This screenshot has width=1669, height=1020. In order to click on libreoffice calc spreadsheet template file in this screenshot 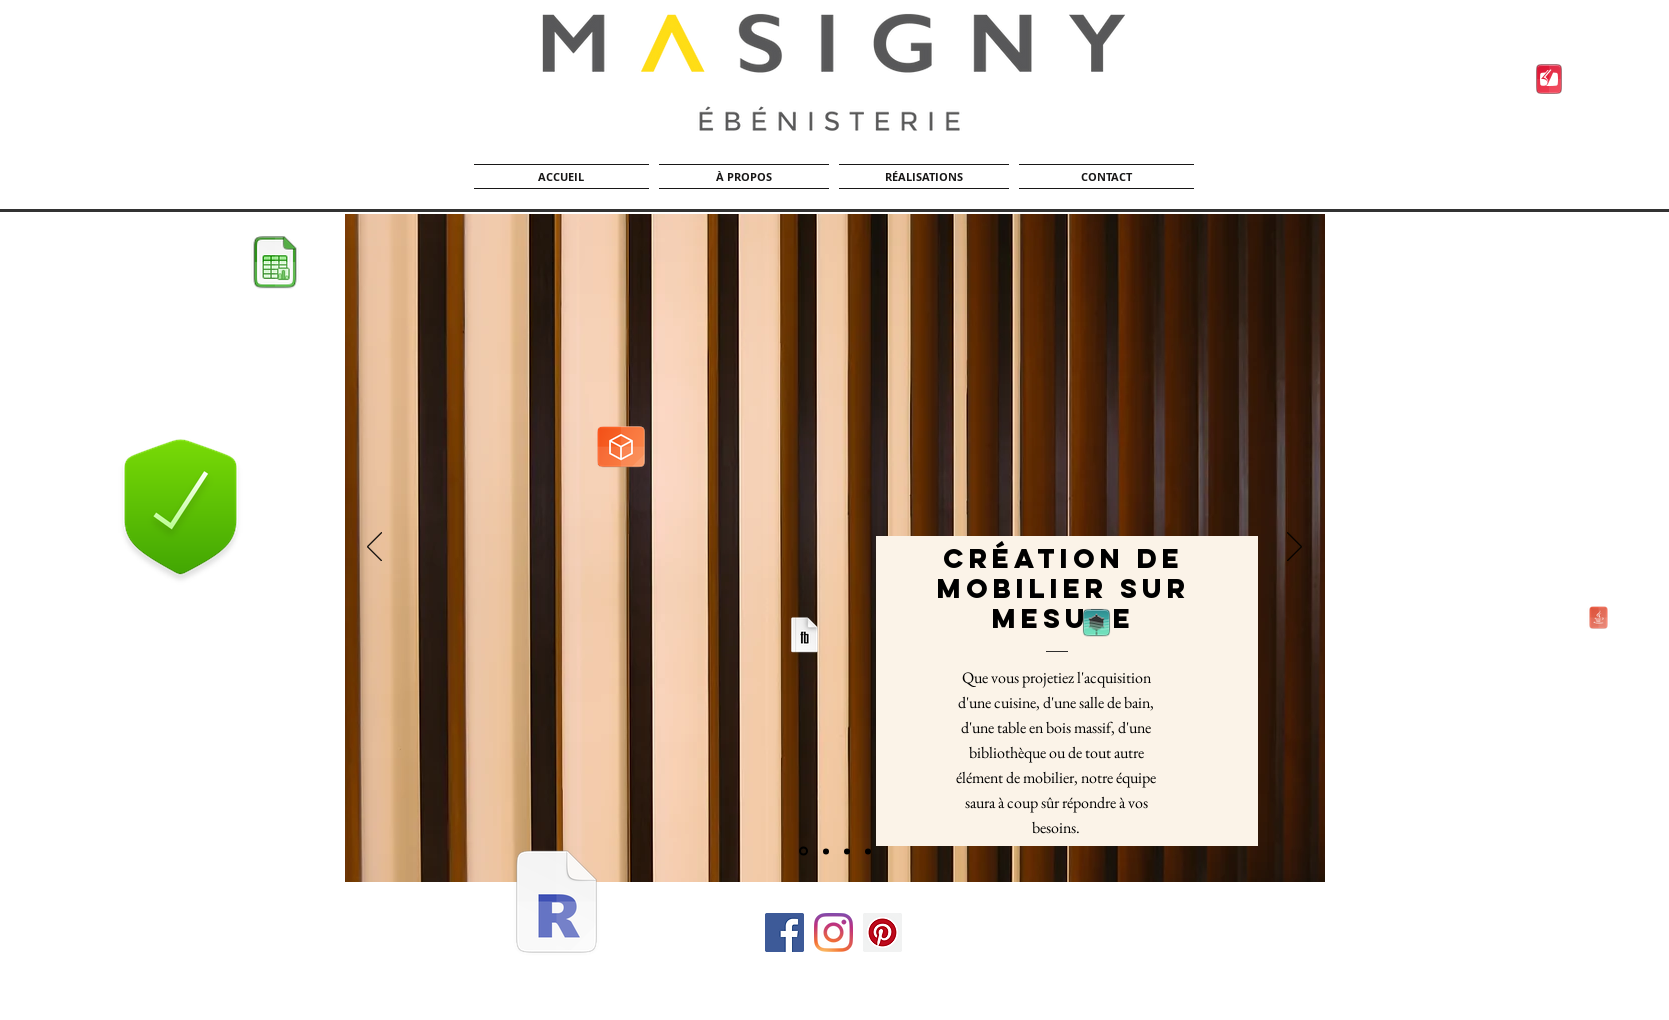, I will do `click(275, 262)`.